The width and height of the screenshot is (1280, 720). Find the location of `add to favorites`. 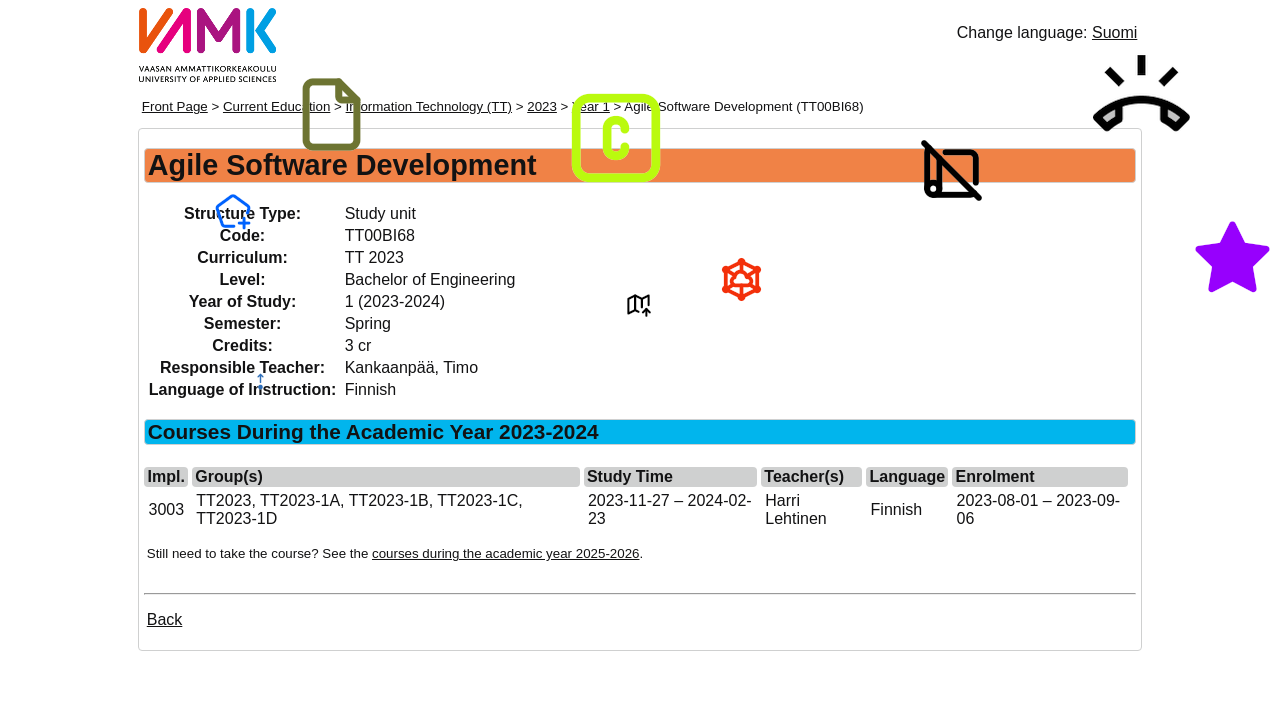

add to favorites is located at coordinates (1232, 258).